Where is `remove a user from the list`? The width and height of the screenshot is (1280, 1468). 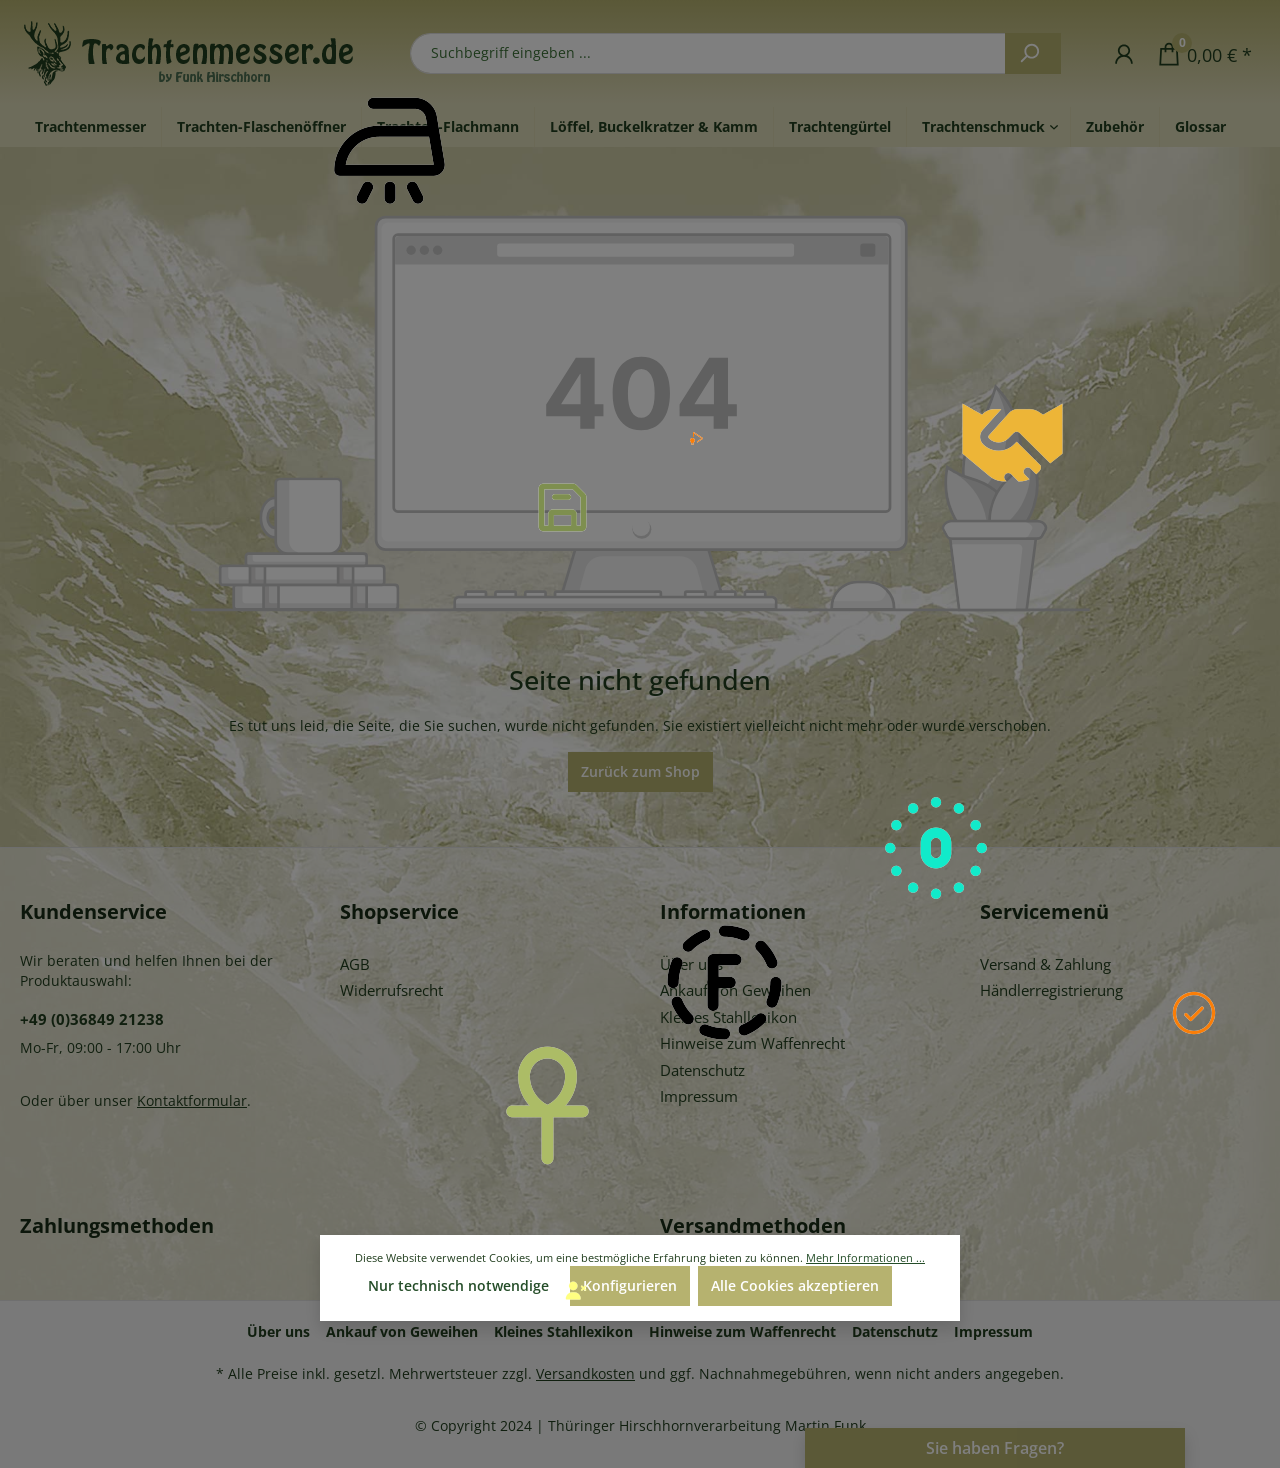 remove a user from the list is located at coordinates (575, 1290).